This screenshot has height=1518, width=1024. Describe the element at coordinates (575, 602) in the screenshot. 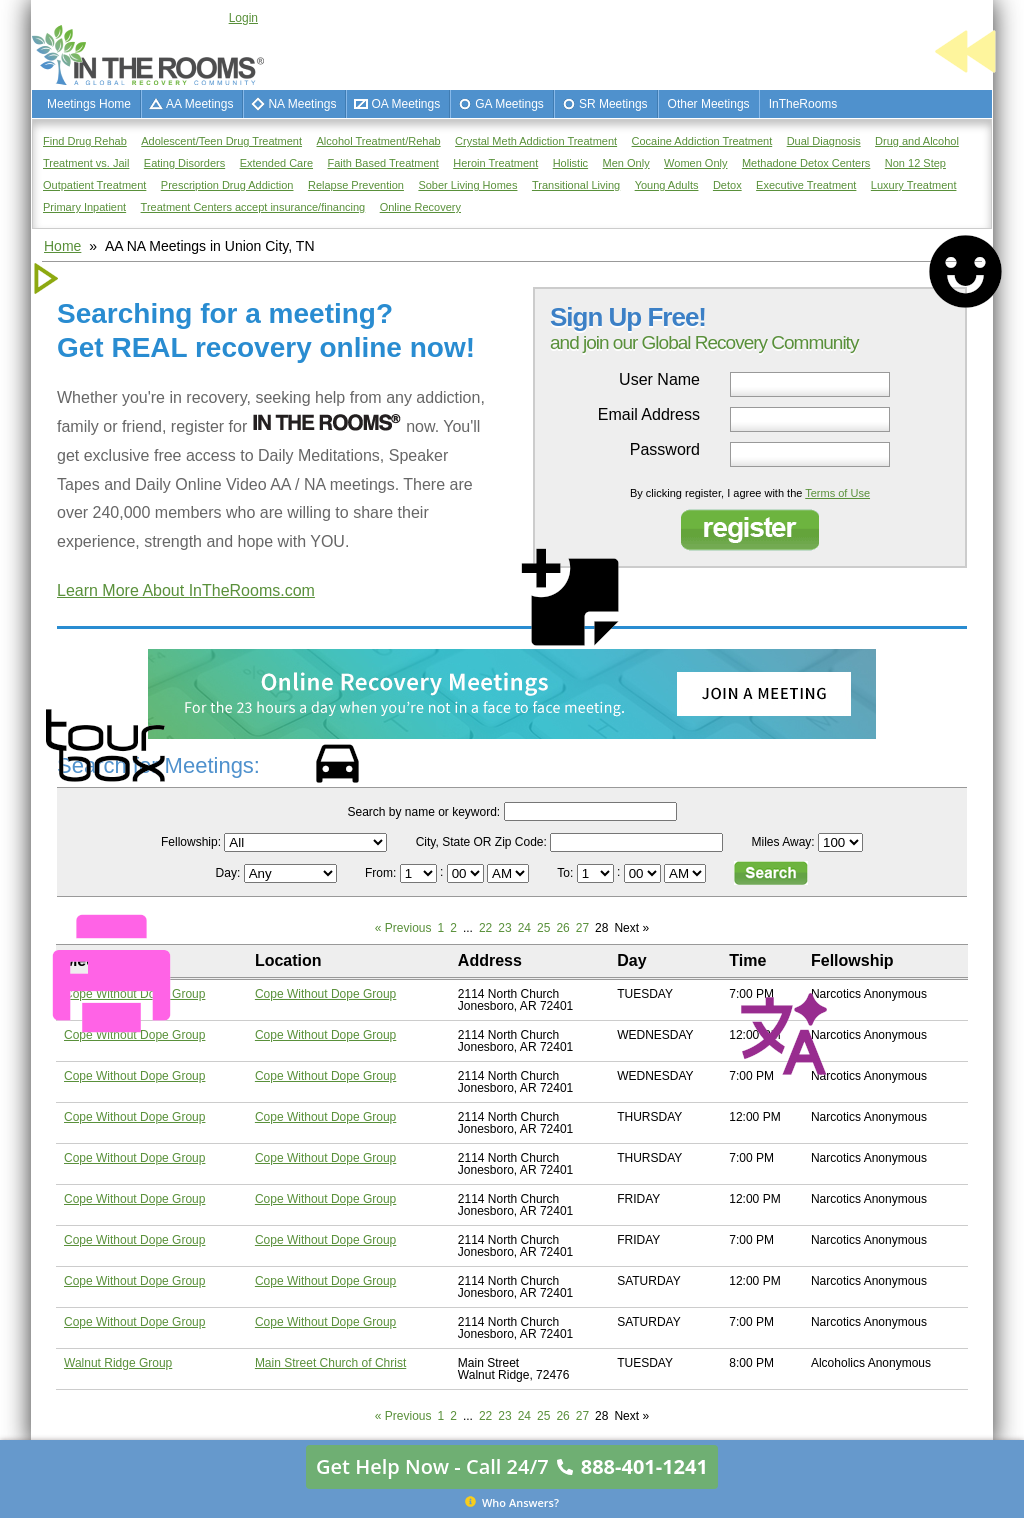

I see `create a new sticky note` at that location.